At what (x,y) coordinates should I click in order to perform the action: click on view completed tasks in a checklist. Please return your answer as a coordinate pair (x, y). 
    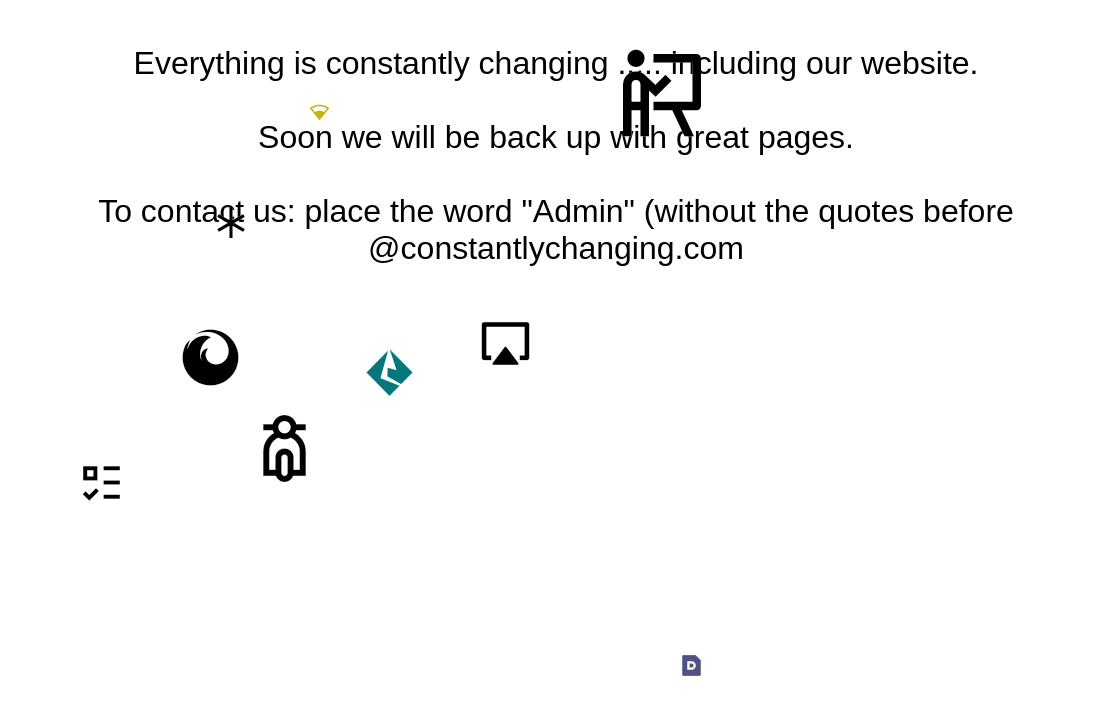
    Looking at the image, I should click on (101, 482).